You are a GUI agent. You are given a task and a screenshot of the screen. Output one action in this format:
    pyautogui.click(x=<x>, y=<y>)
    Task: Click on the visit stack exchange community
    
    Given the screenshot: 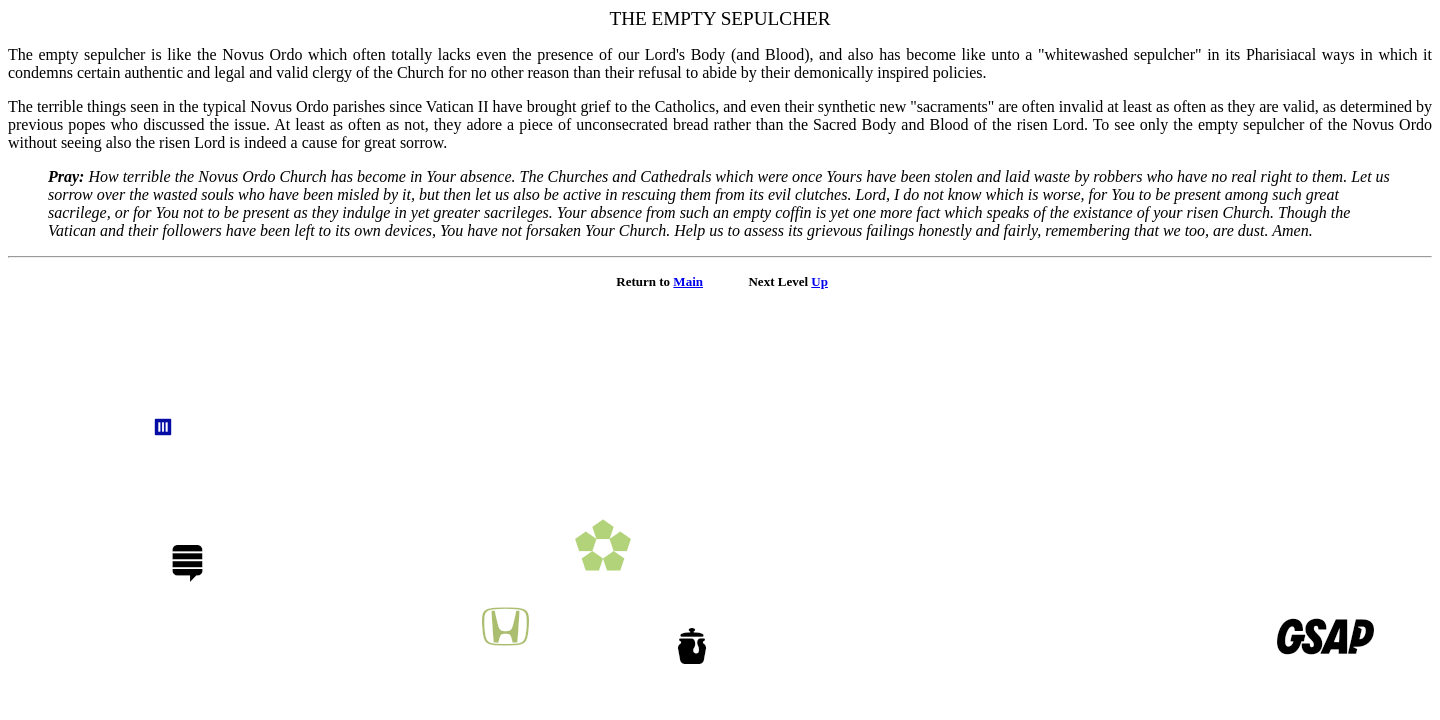 What is the action you would take?
    pyautogui.click(x=187, y=563)
    